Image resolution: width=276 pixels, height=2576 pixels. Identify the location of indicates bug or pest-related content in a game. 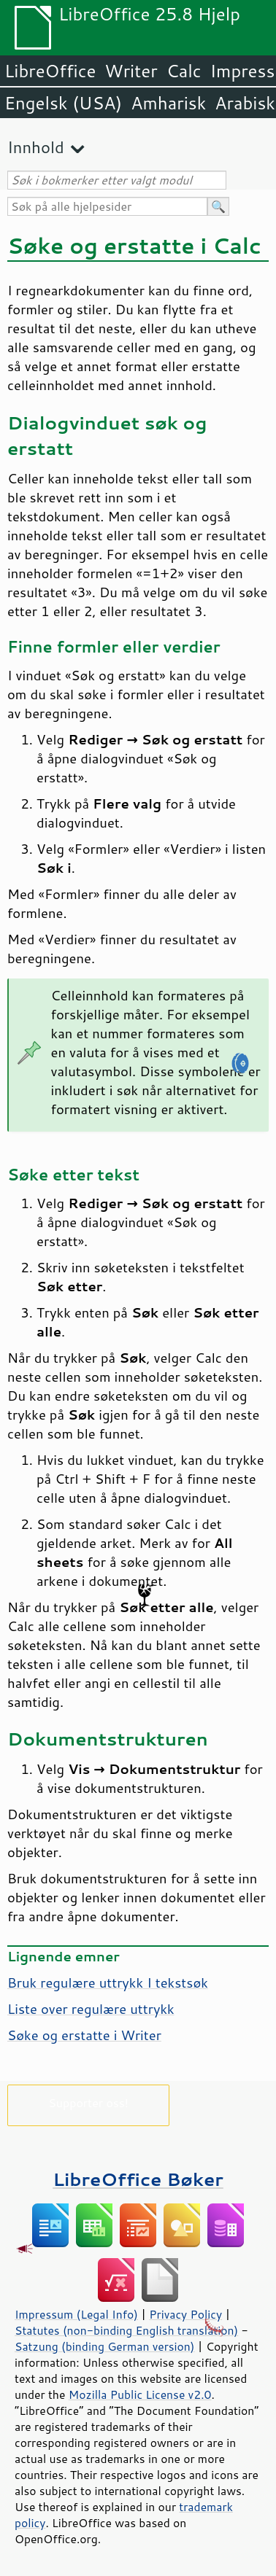
(214, 2327).